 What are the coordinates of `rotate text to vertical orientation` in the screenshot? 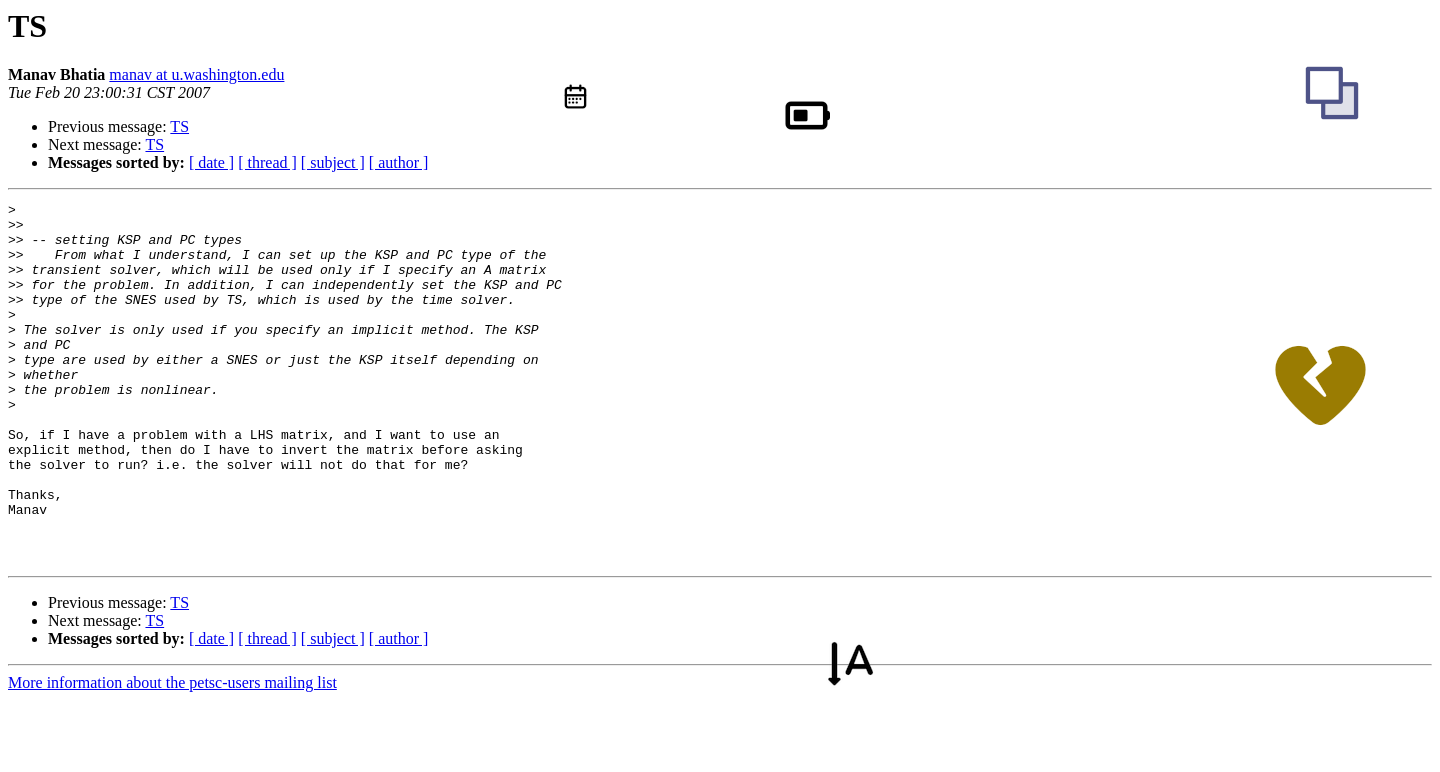 It's located at (851, 664).